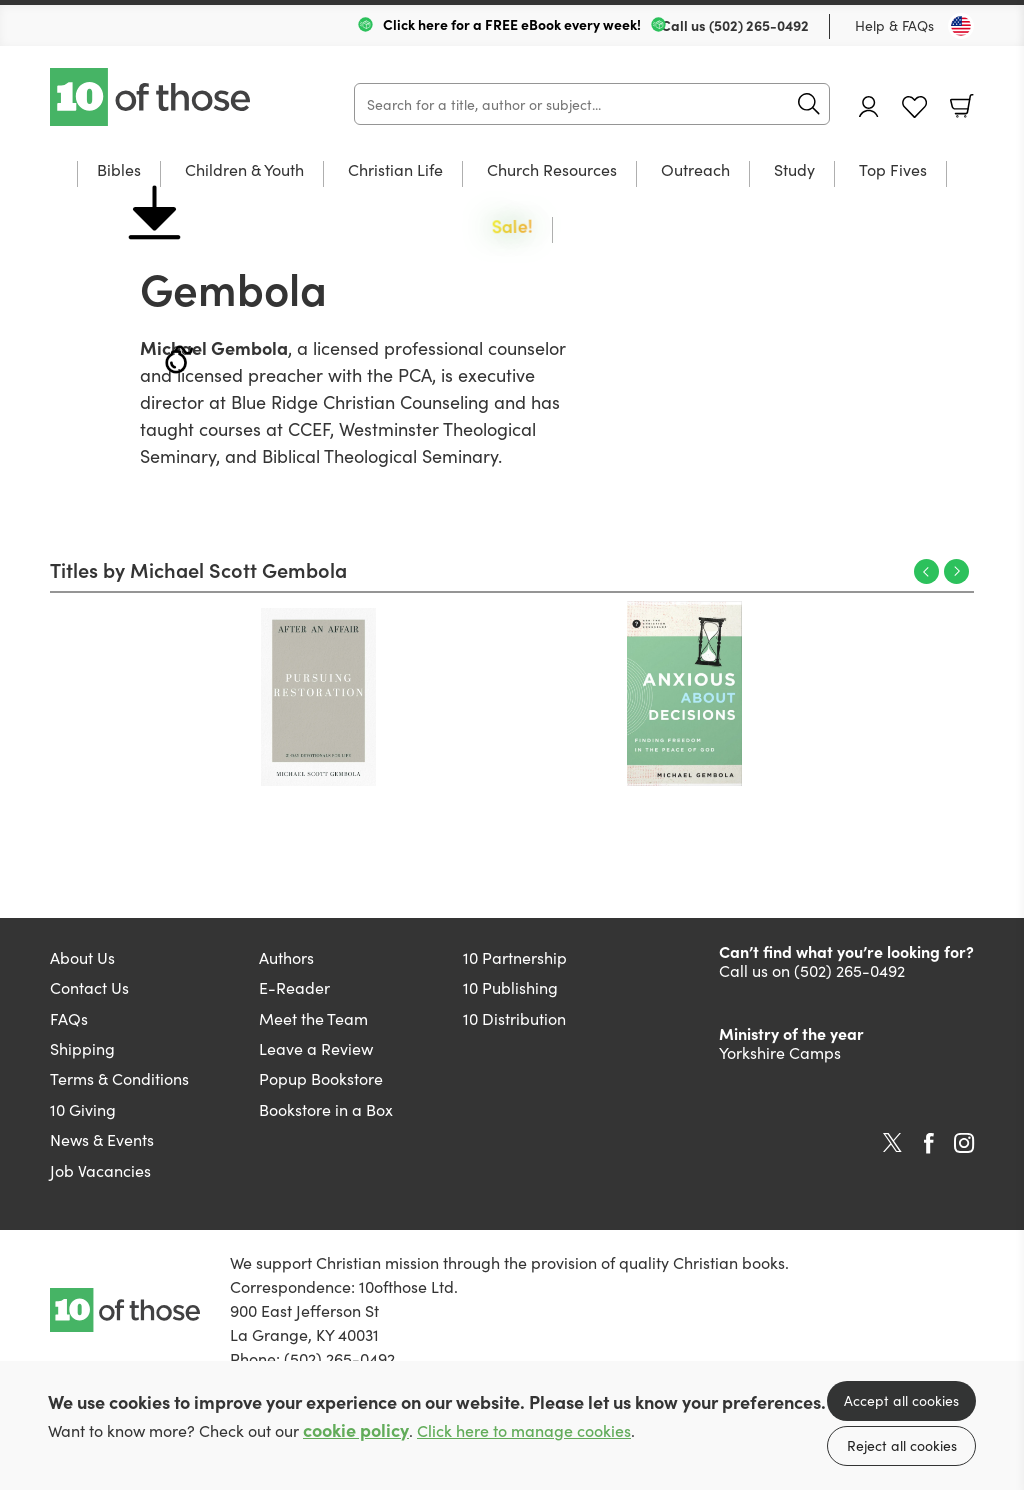  I want to click on indicates dangerous or destructive action, so click(178, 359).